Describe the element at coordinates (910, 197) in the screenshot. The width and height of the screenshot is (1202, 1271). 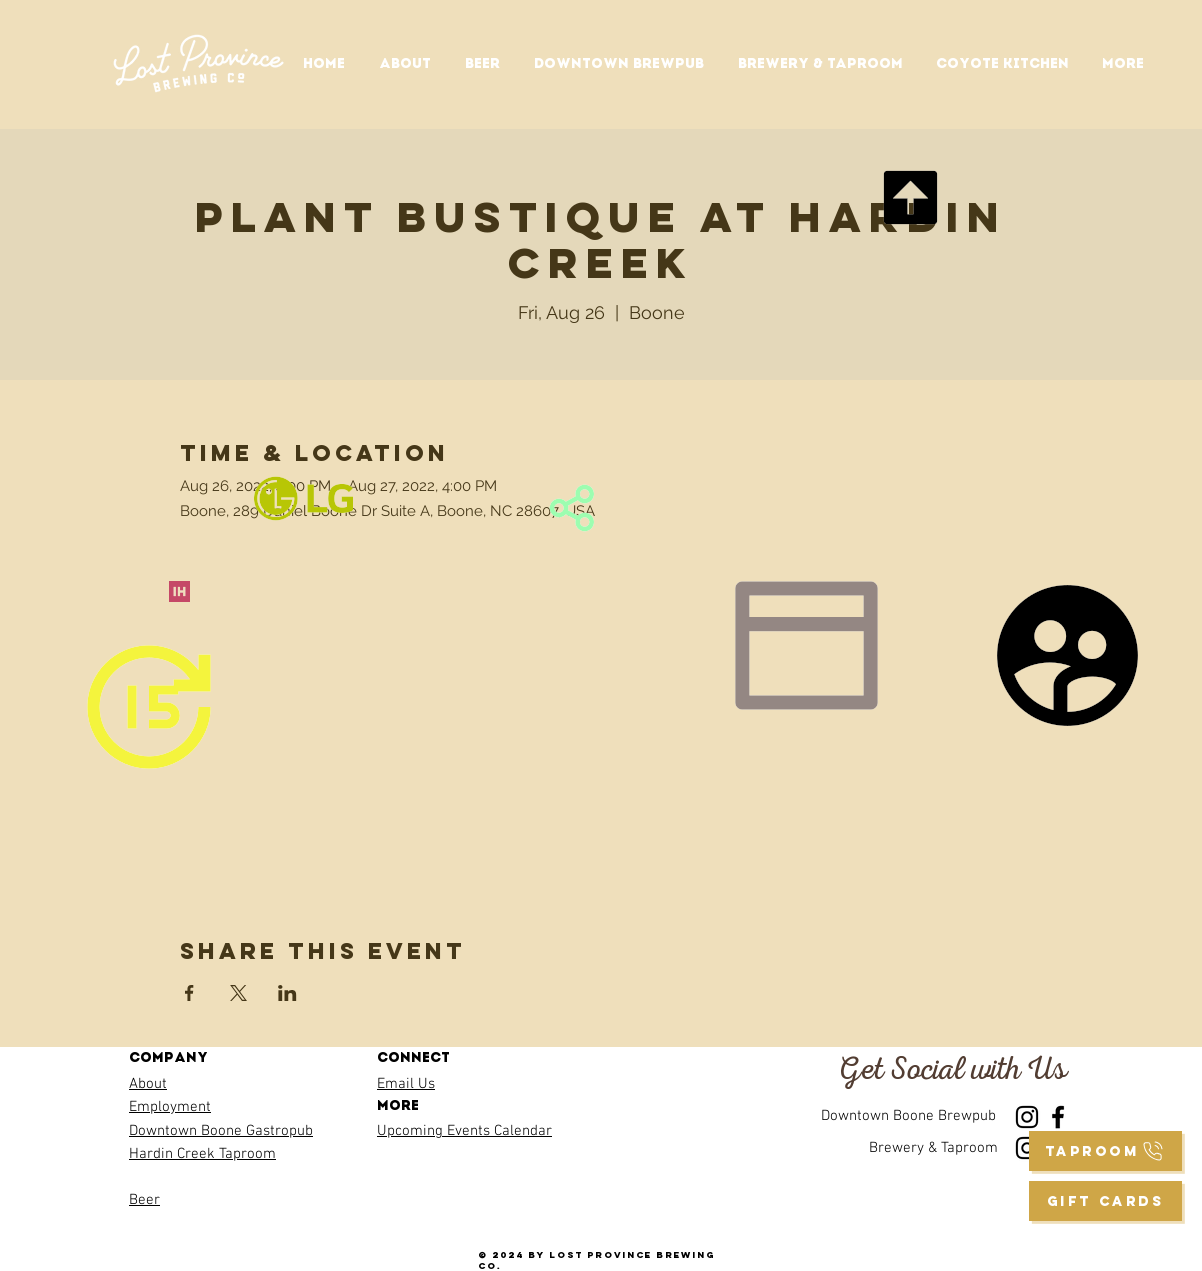
I see `upload a file or document` at that location.